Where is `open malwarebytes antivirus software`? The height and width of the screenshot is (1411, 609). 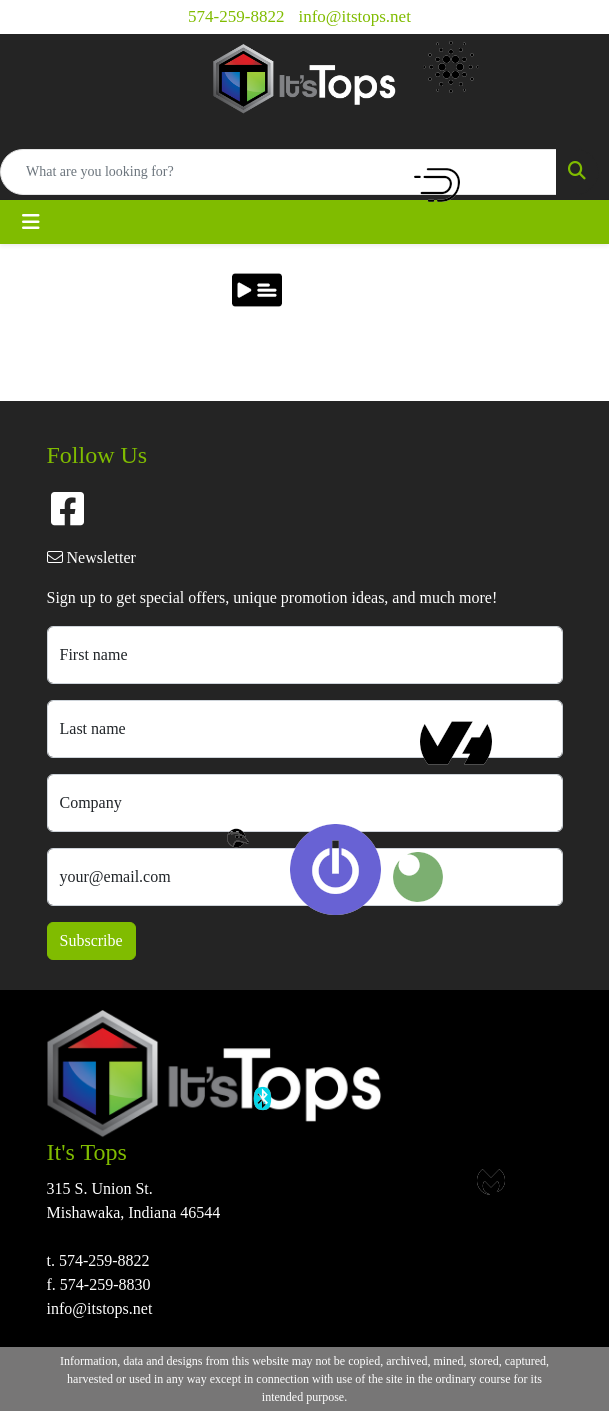 open malwarebytes antivirus software is located at coordinates (491, 1182).